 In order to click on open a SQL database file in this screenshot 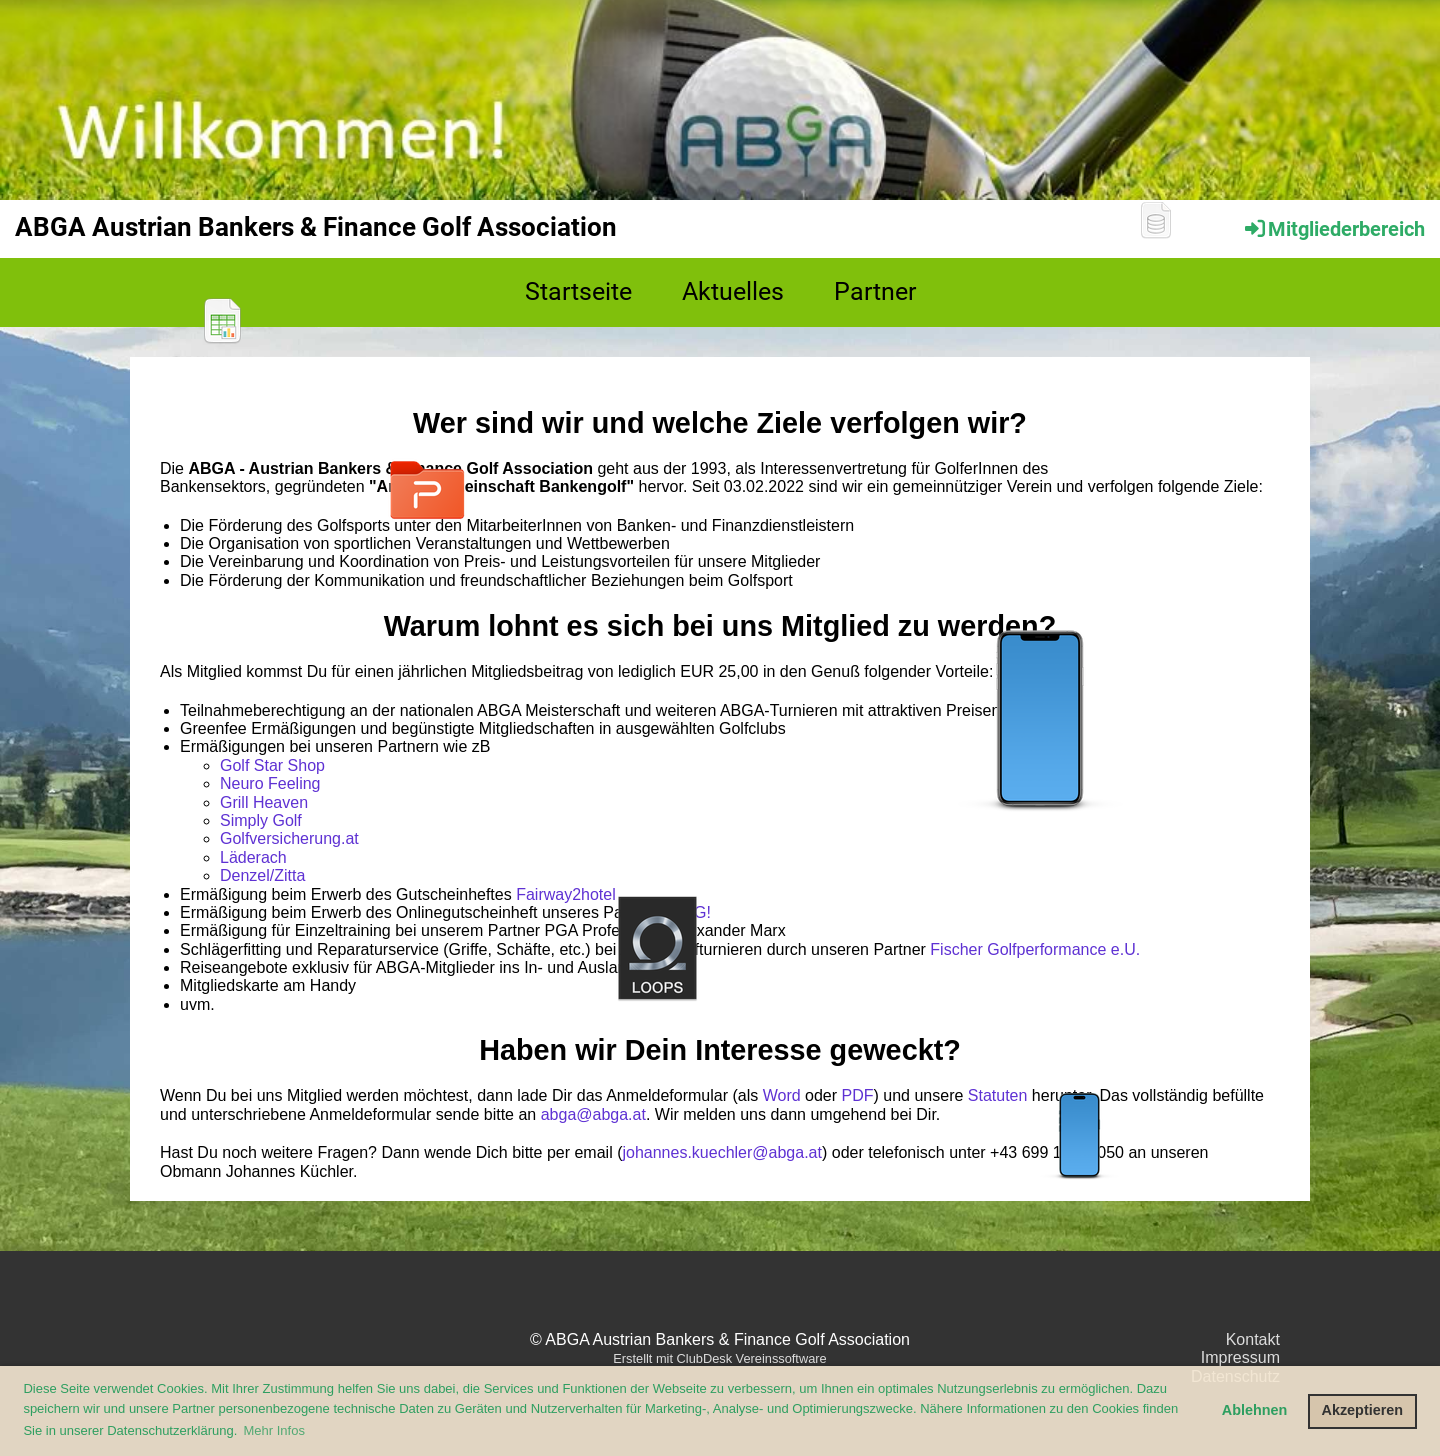, I will do `click(1156, 220)`.